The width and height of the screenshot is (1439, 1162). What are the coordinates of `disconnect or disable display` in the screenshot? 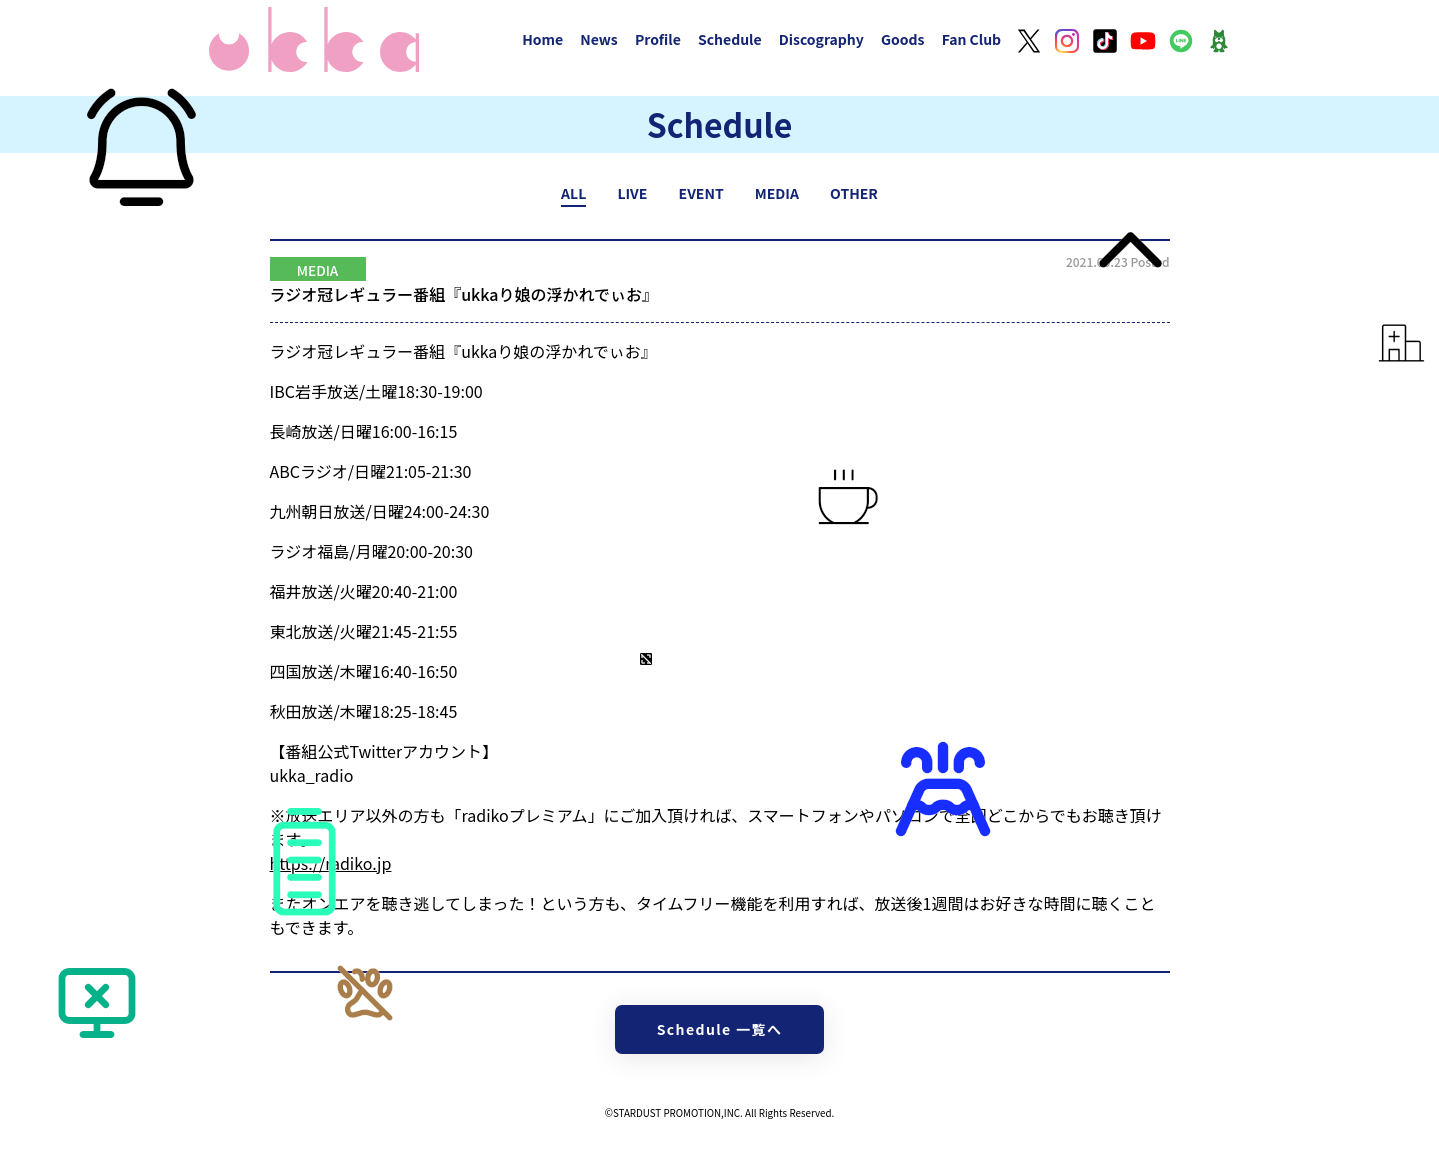 It's located at (97, 1003).